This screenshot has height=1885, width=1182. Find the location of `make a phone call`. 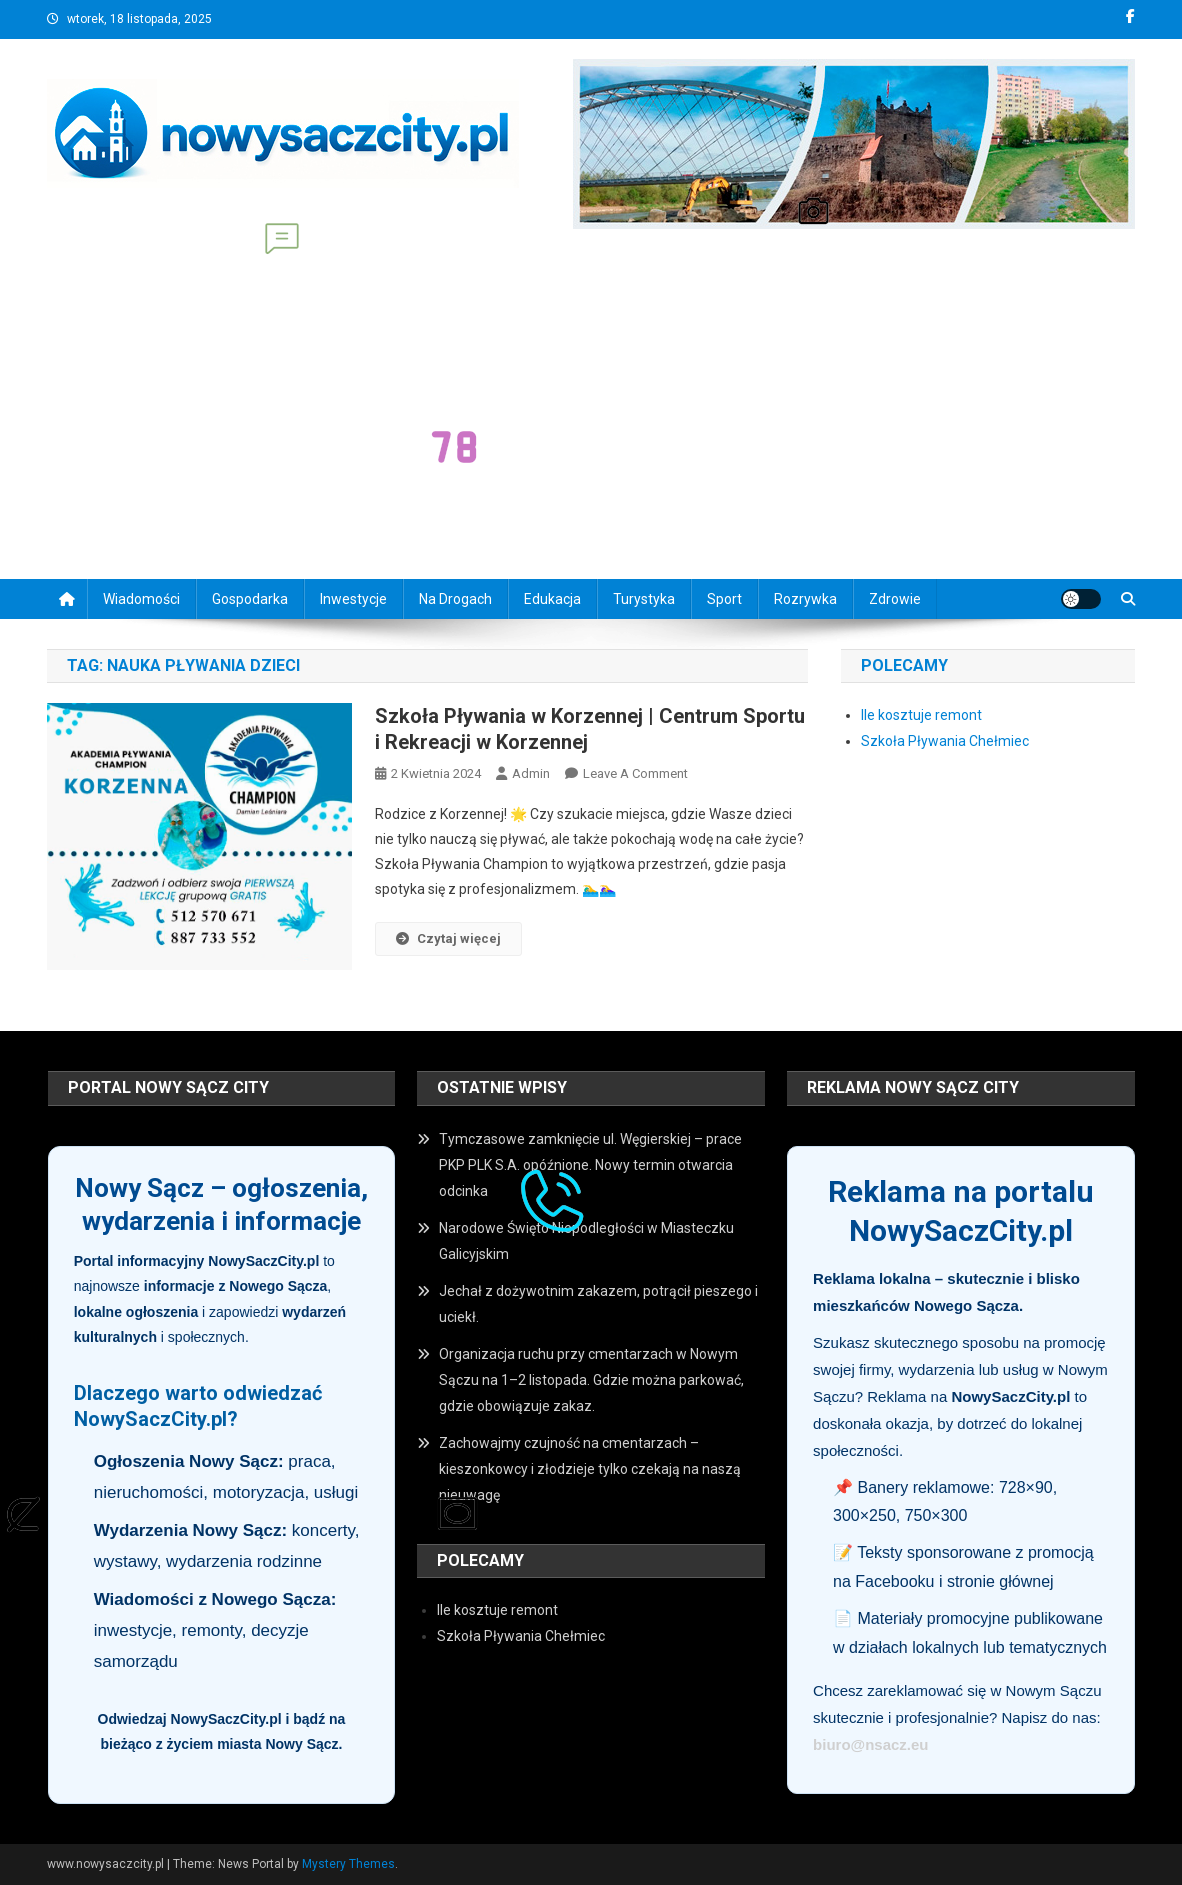

make a phone call is located at coordinates (553, 1199).